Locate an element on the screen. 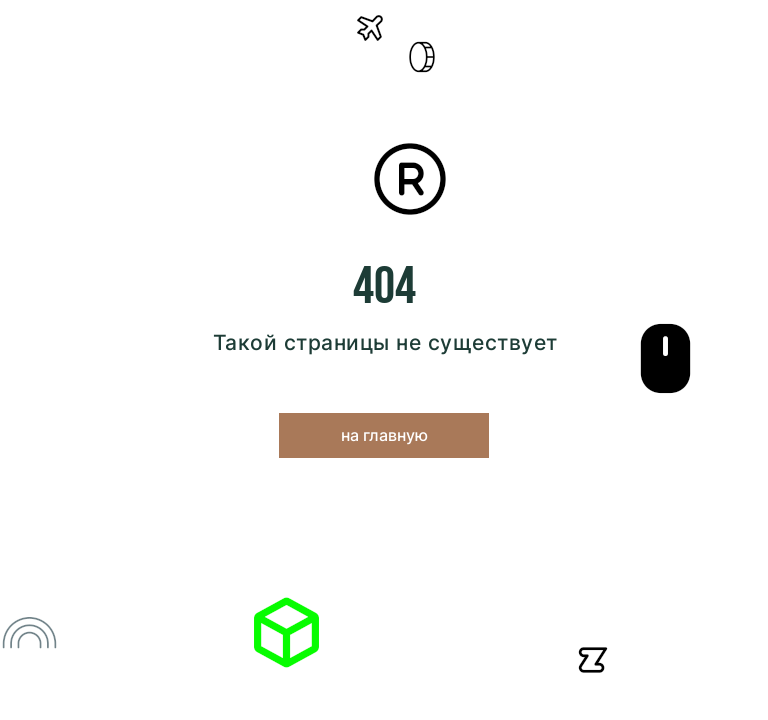 The image size is (768, 720). view account balance or credits is located at coordinates (422, 57).